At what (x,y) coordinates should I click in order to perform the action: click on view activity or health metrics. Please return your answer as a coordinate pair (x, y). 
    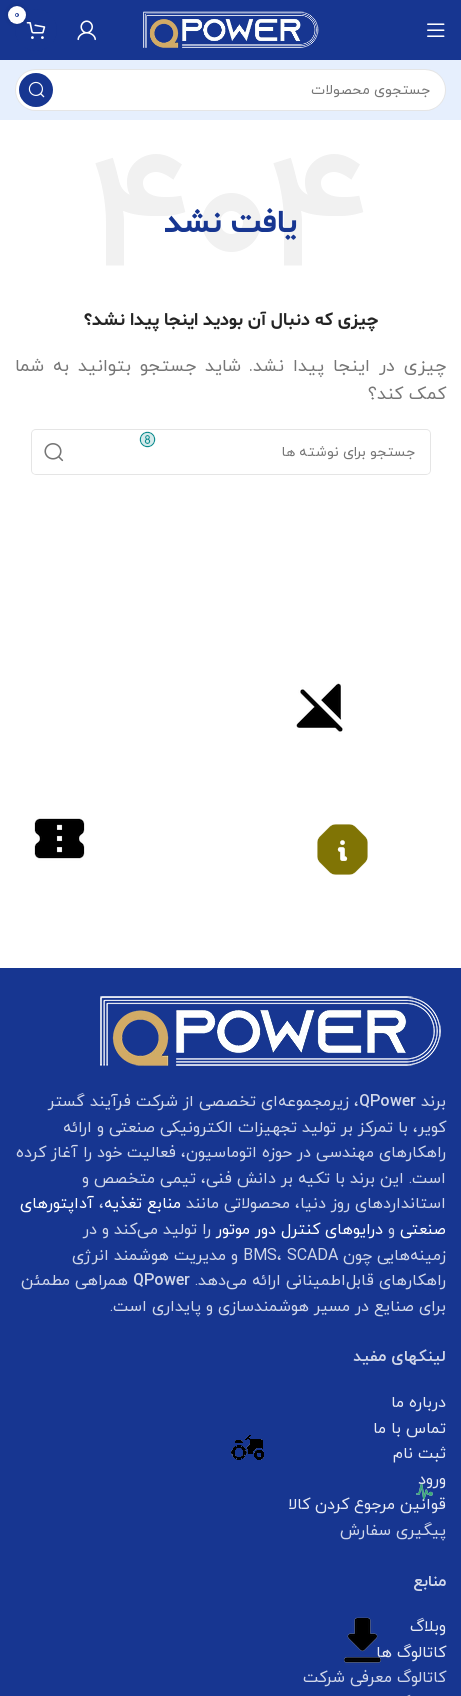
    Looking at the image, I should click on (424, 1491).